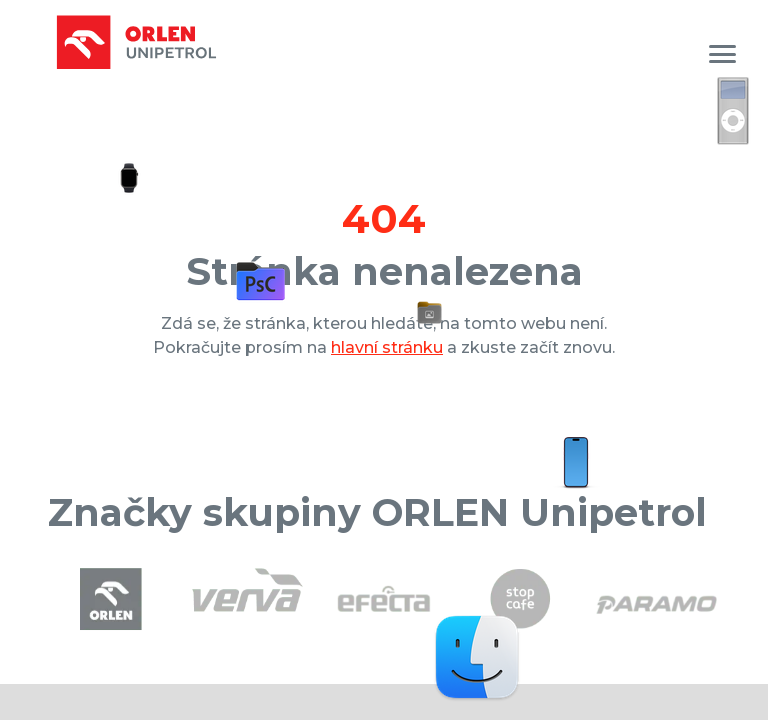 The height and width of the screenshot is (720, 768). I want to click on open folder containing adobe photoshop classic files, so click(260, 282).